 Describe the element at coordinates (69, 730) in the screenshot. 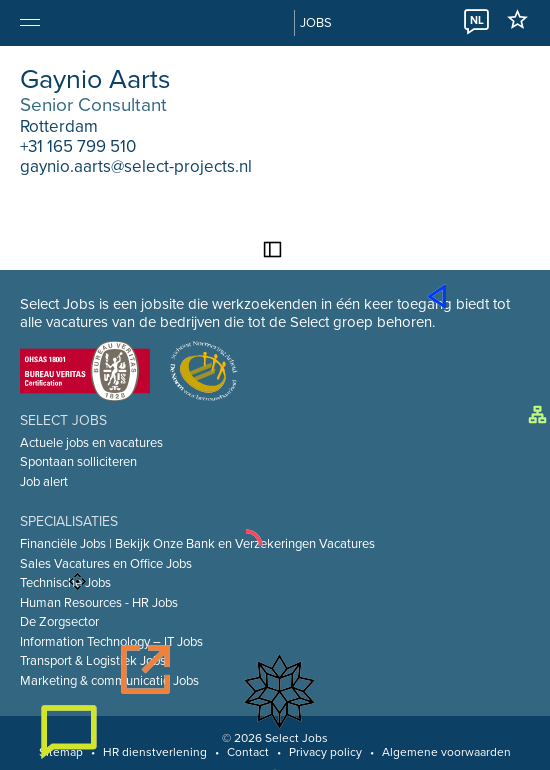

I see `open chat or messaging` at that location.